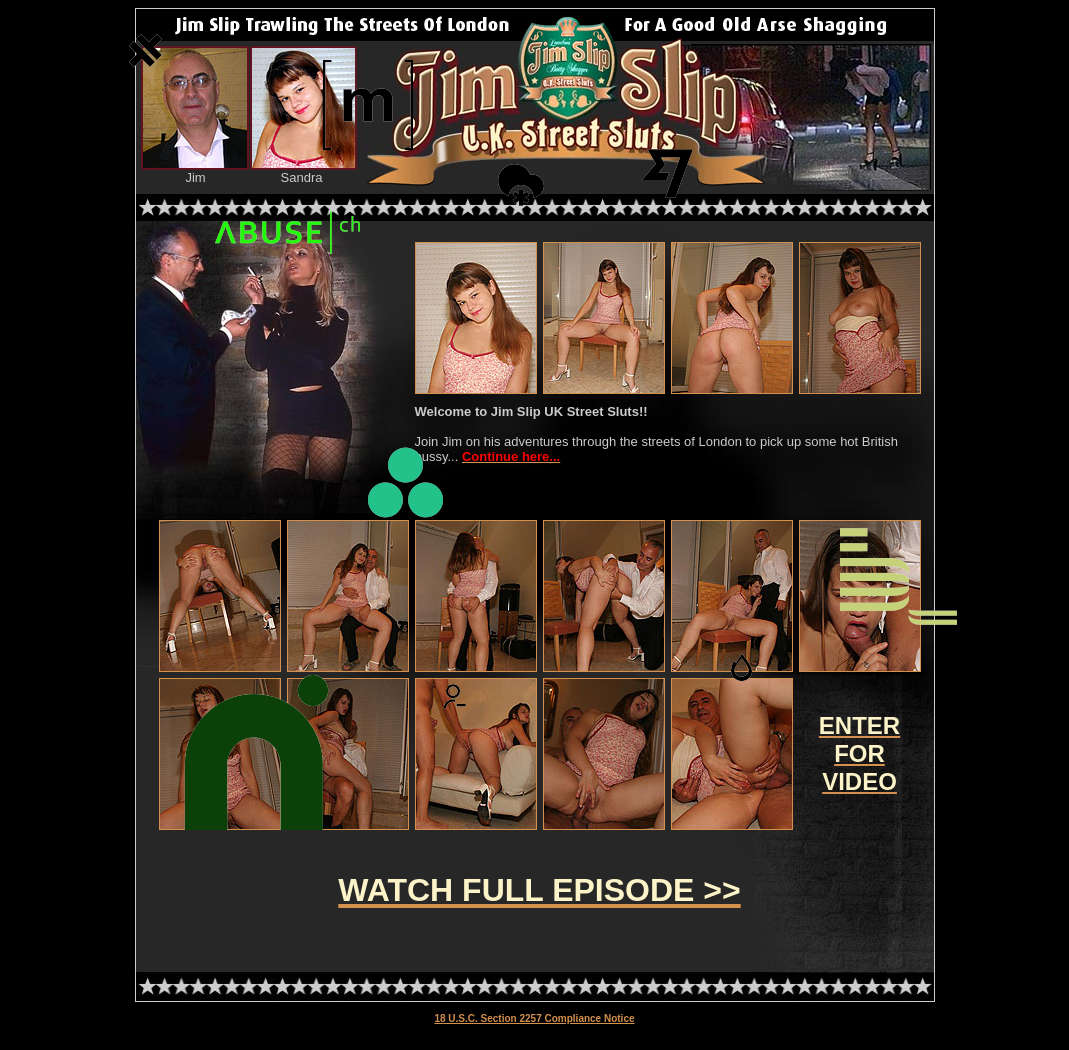 Image resolution: width=1069 pixels, height=1050 pixels. What do you see at coordinates (667, 173) in the screenshot?
I see `open the Wise money transfer app` at bounding box center [667, 173].